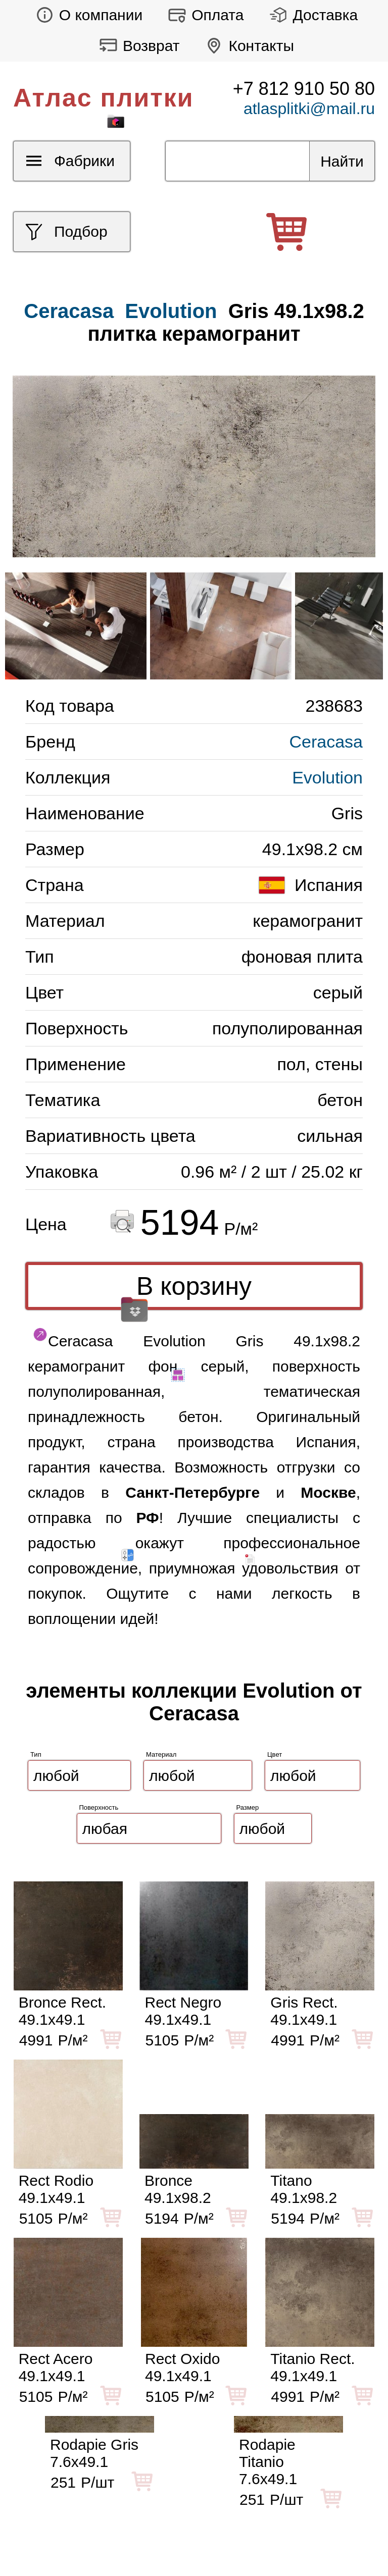  Describe the element at coordinates (134, 1309) in the screenshot. I see `open dropbox synced folder` at that location.